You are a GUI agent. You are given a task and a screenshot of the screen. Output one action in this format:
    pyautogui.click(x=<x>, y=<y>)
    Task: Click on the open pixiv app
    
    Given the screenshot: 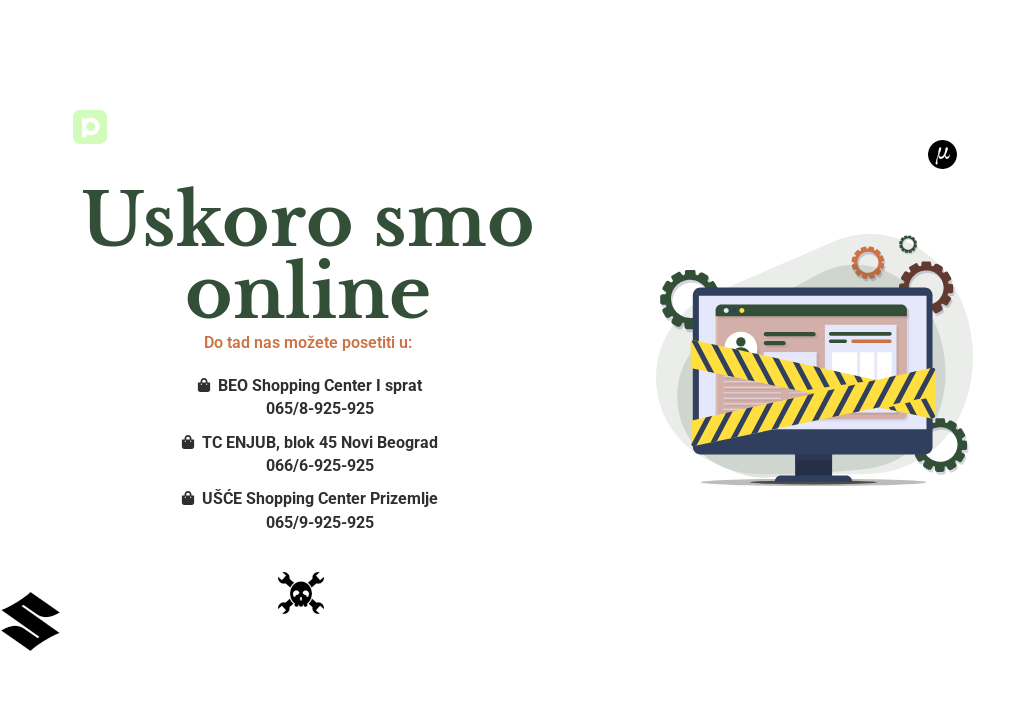 What is the action you would take?
    pyautogui.click(x=90, y=127)
    